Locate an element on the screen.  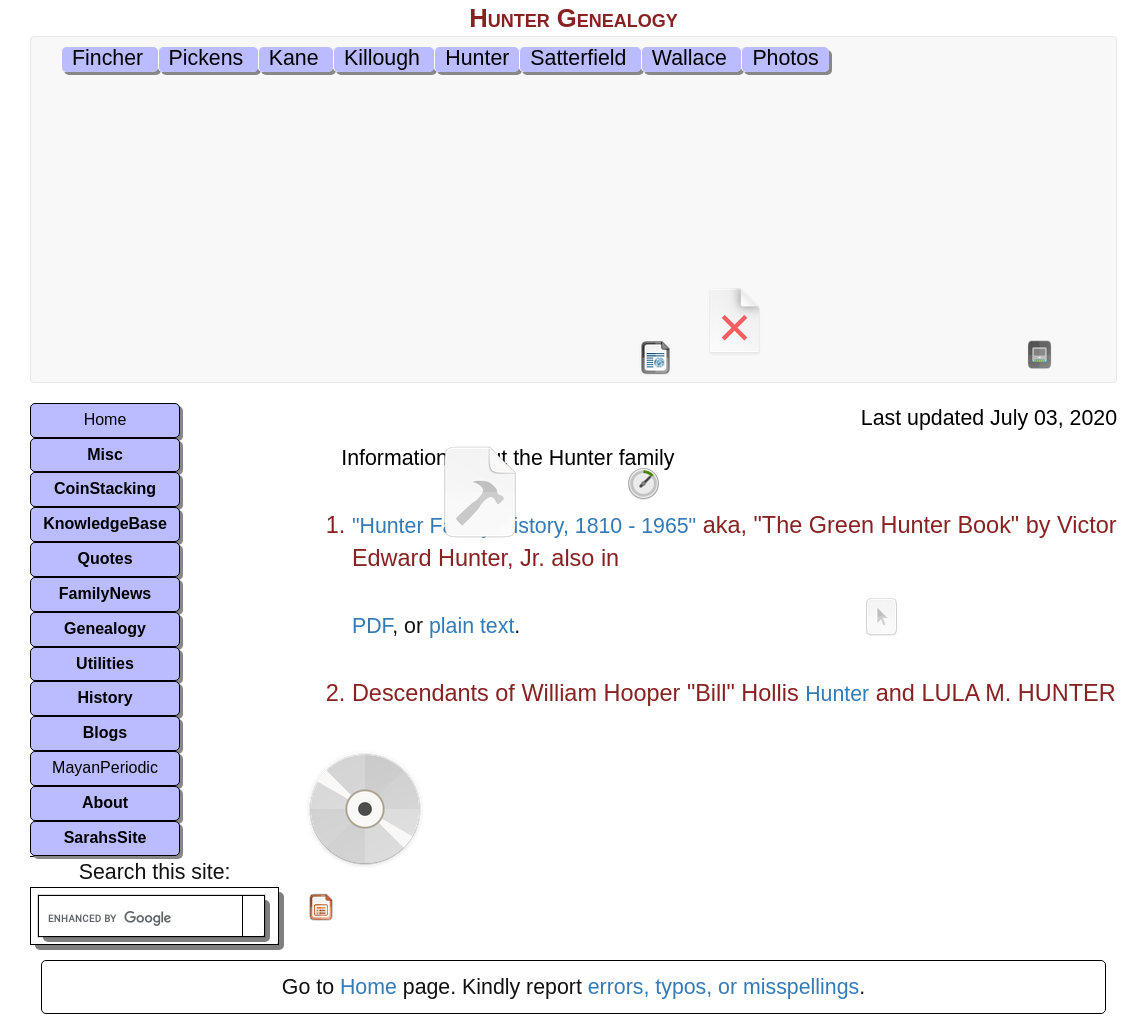
a broken or invalid symbolic link file is located at coordinates (734, 321).